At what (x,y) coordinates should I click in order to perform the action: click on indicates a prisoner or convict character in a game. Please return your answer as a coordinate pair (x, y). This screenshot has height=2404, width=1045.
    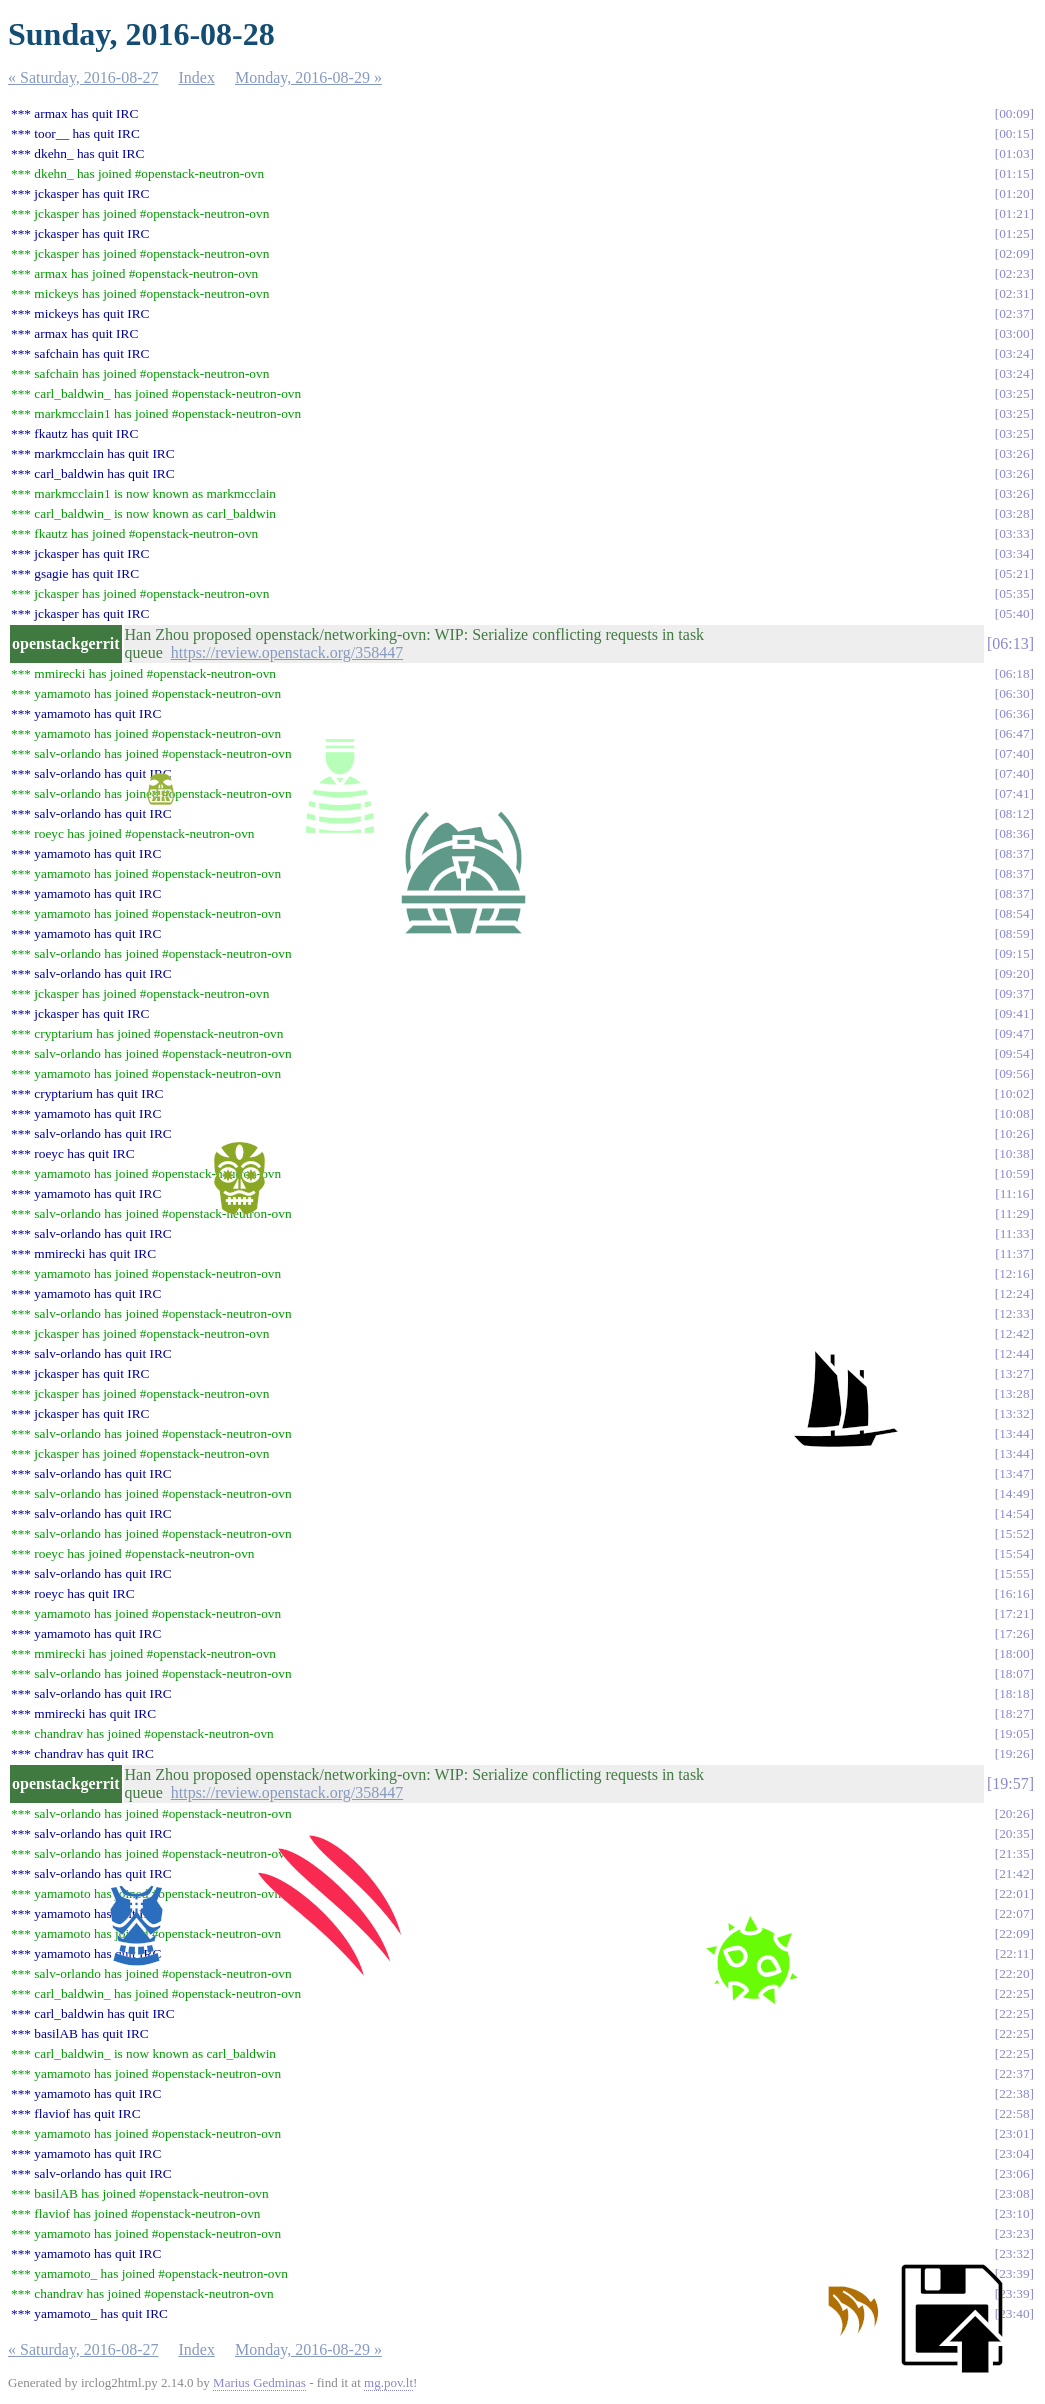
    Looking at the image, I should click on (340, 786).